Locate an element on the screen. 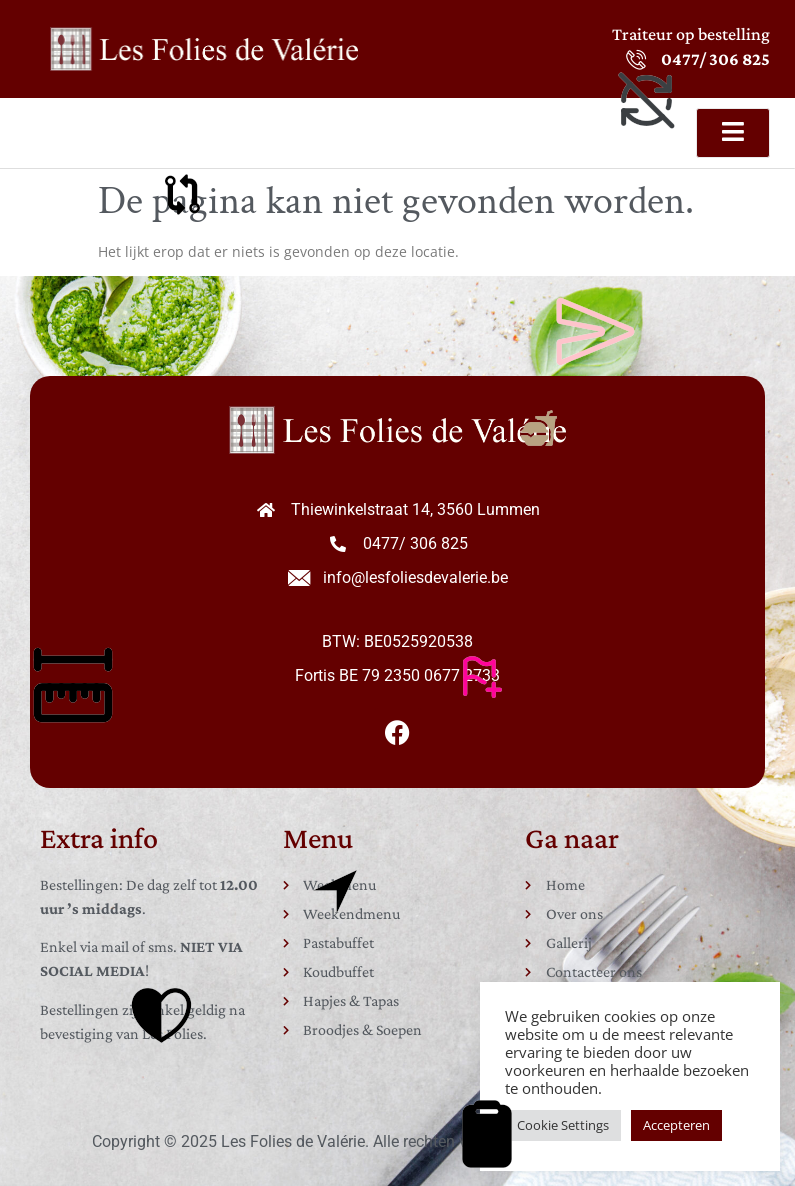  indicates partial like or favorite status is located at coordinates (161, 1015).